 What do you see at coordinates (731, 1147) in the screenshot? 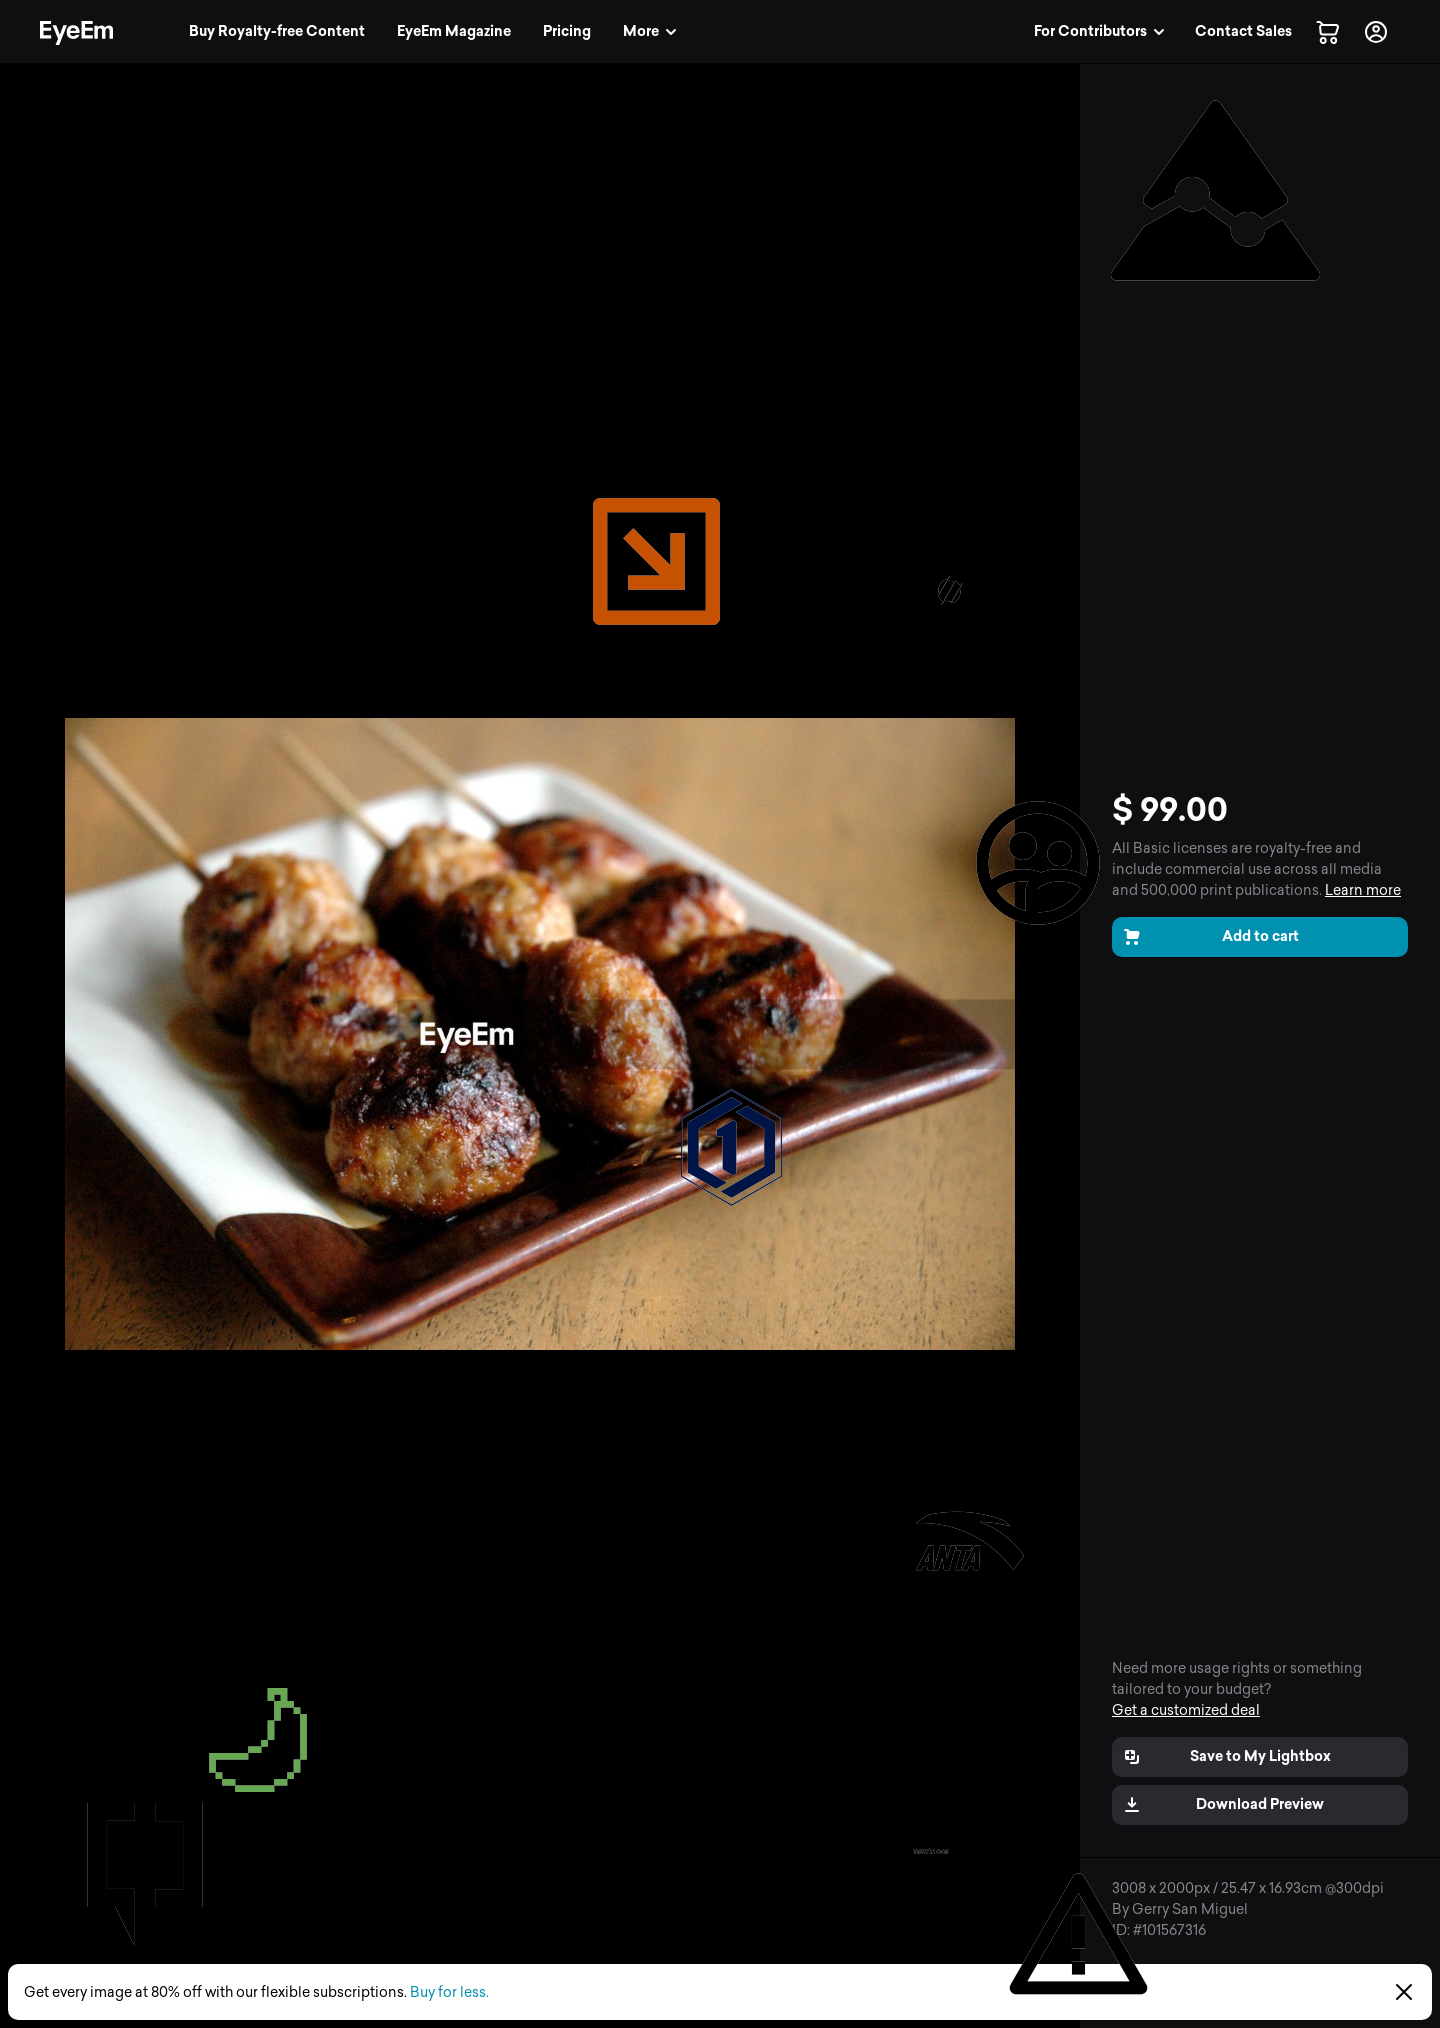
I see `open 1Panel server management dashboard` at bounding box center [731, 1147].